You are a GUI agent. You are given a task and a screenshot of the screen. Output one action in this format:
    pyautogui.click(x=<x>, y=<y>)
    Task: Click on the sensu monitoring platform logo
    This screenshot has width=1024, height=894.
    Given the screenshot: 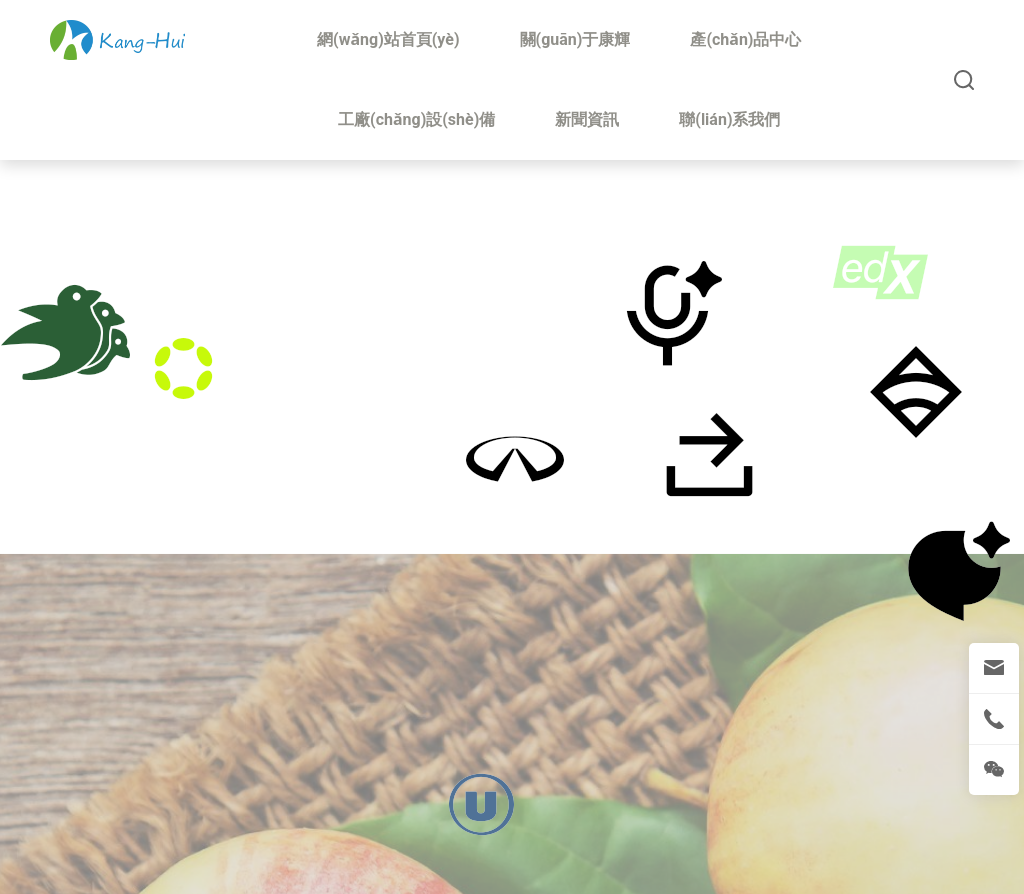 What is the action you would take?
    pyautogui.click(x=916, y=392)
    